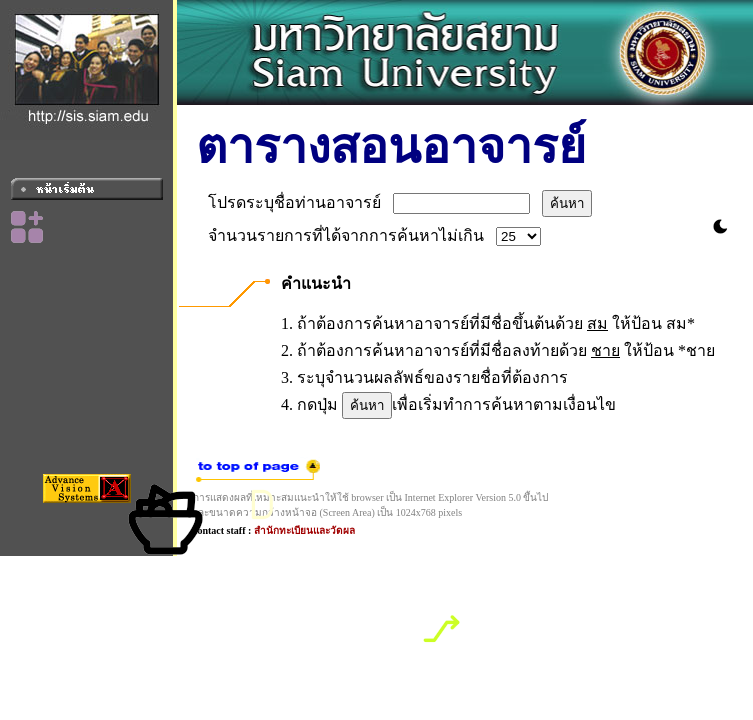 Image resolution: width=753 pixels, height=720 pixels. I want to click on view upward trend or growth, so click(441, 629).